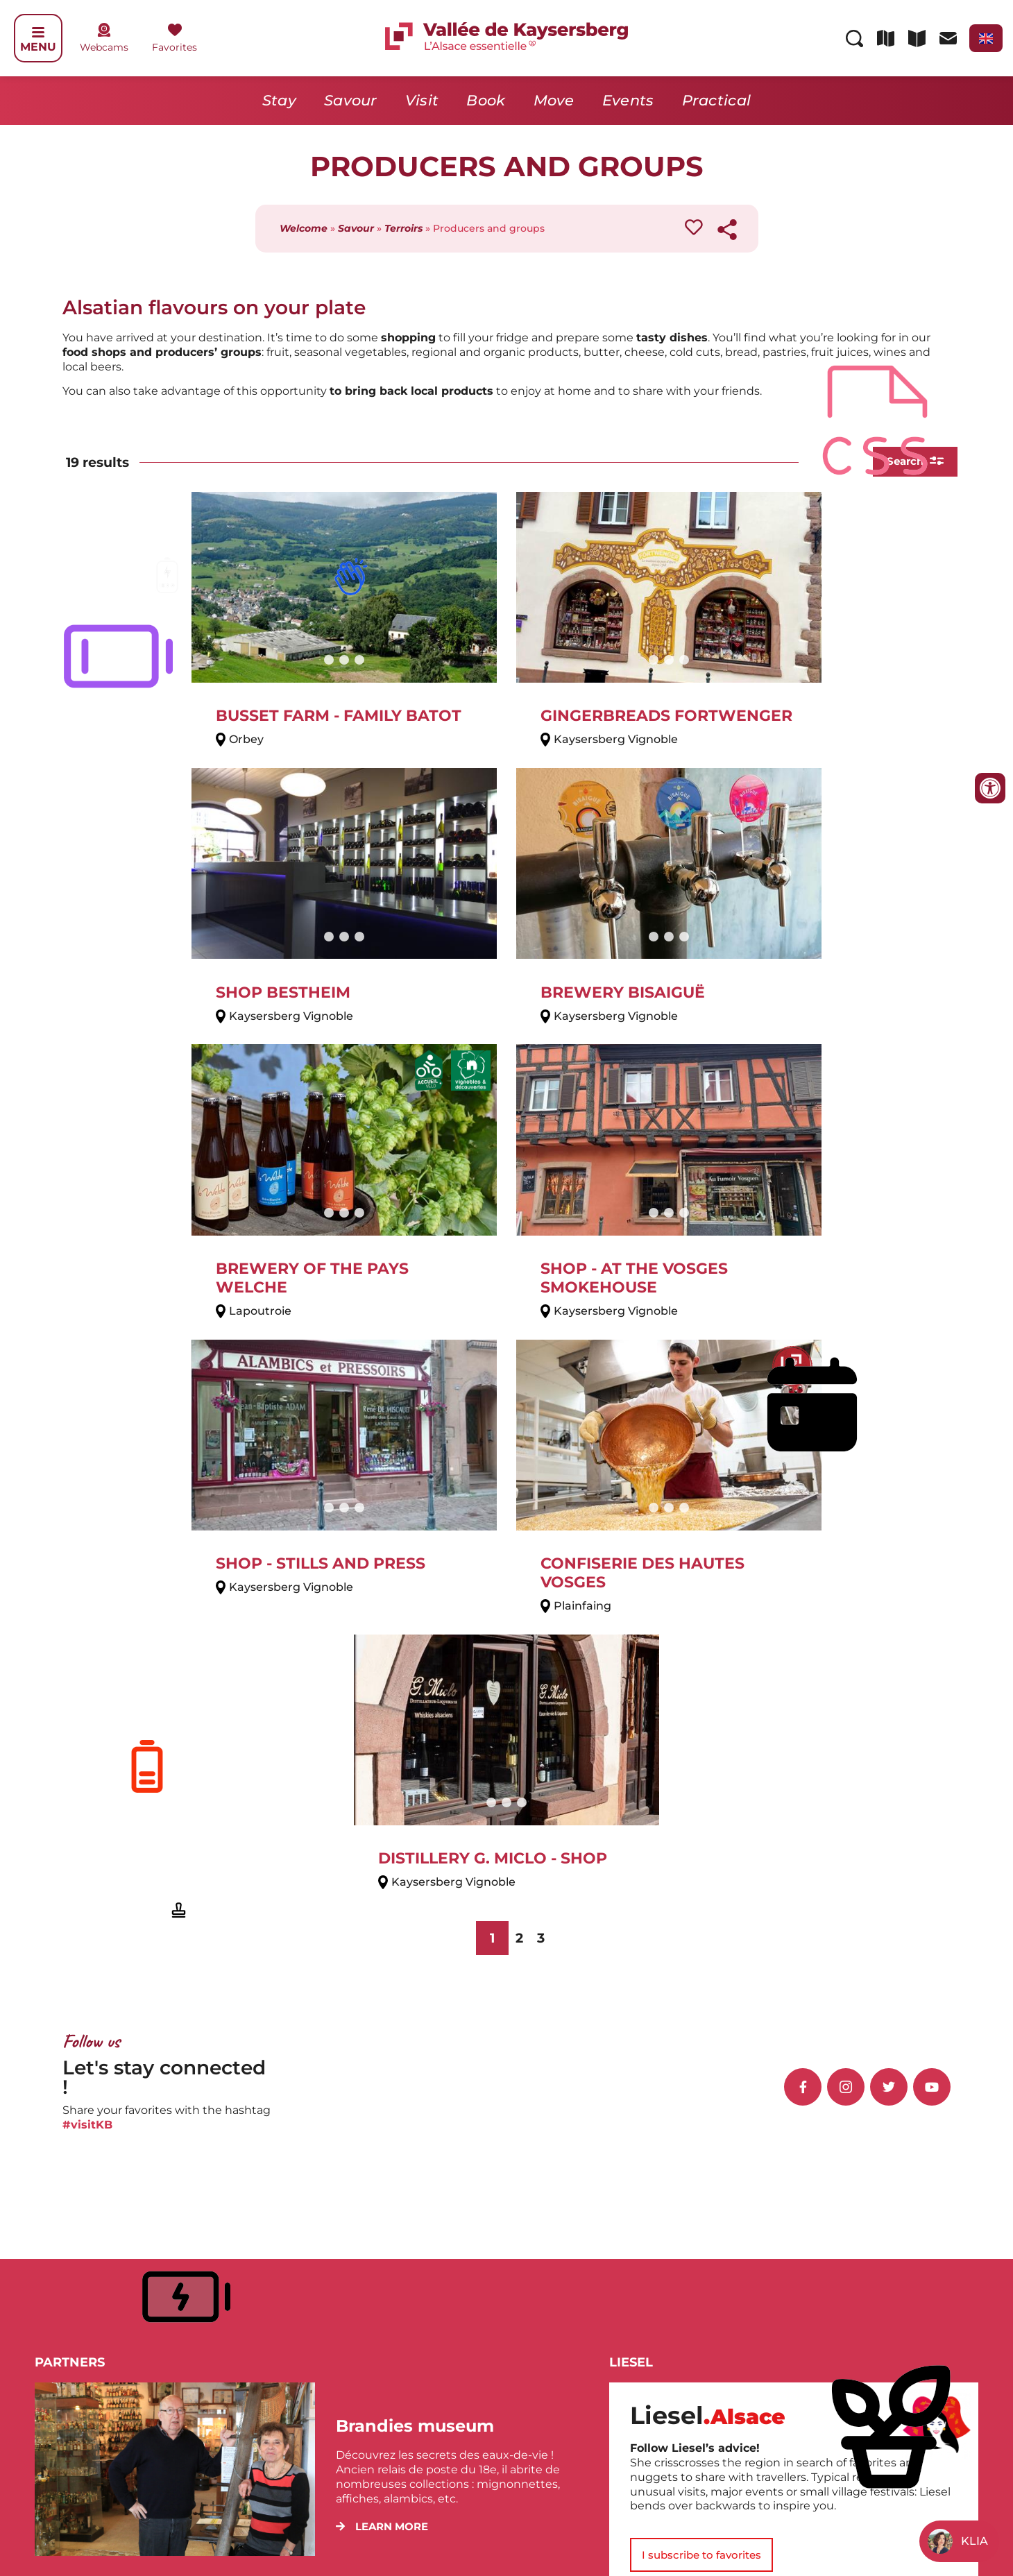 The width and height of the screenshot is (1013, 2576). I want to click on access plant care or gardening features, so click(889, 2427).